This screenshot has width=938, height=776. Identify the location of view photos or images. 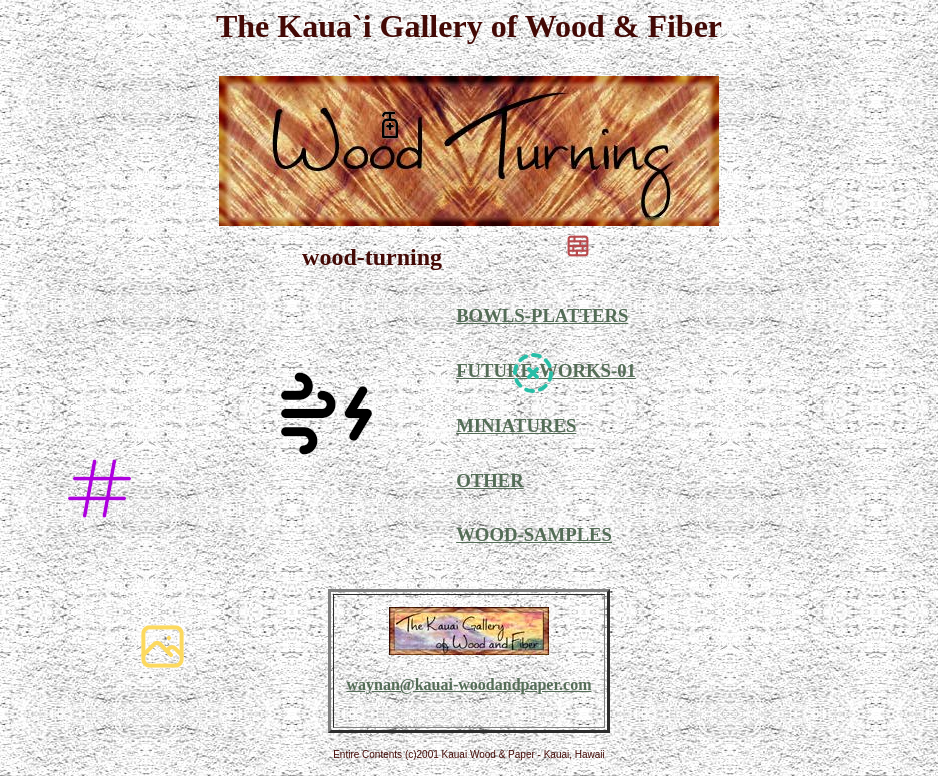
(162, 646).